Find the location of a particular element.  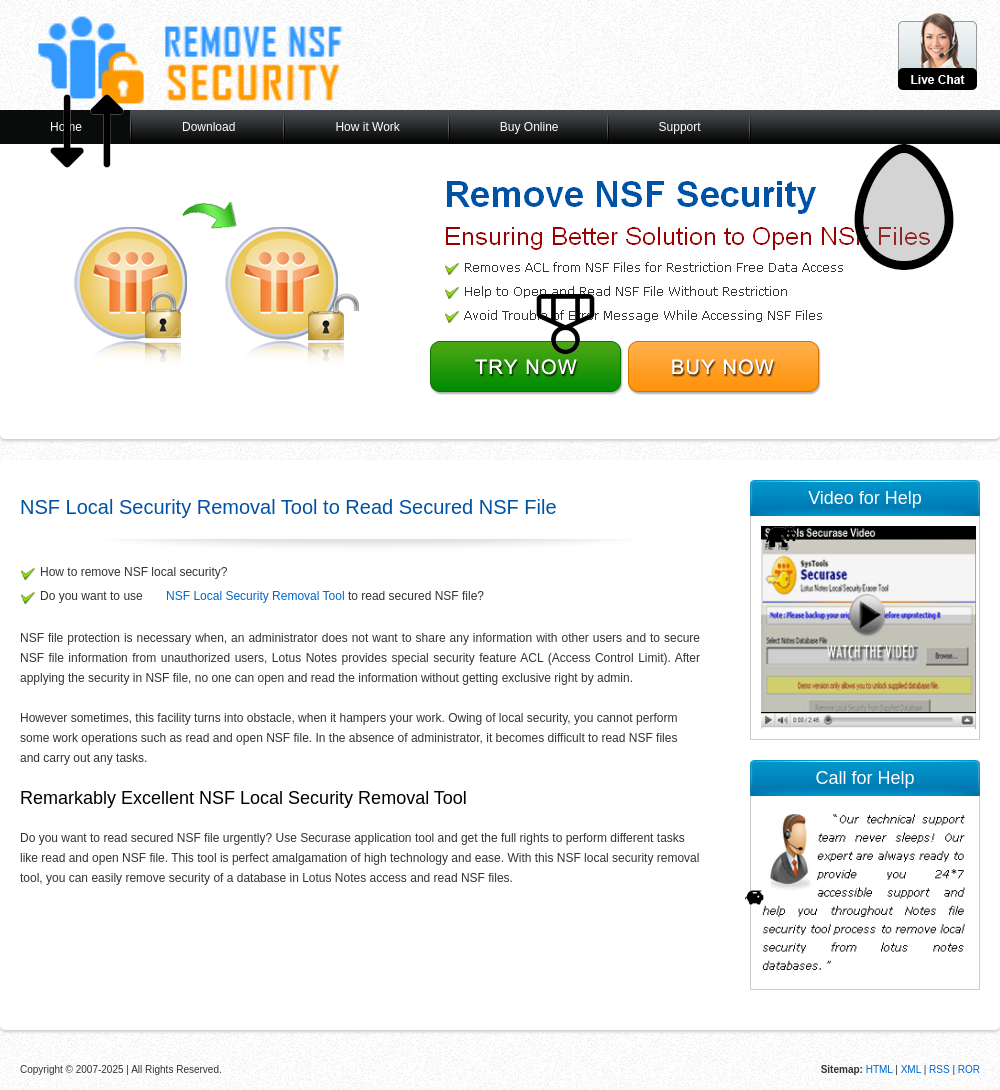

hippo animal icon is located at coordinates (781, 536).